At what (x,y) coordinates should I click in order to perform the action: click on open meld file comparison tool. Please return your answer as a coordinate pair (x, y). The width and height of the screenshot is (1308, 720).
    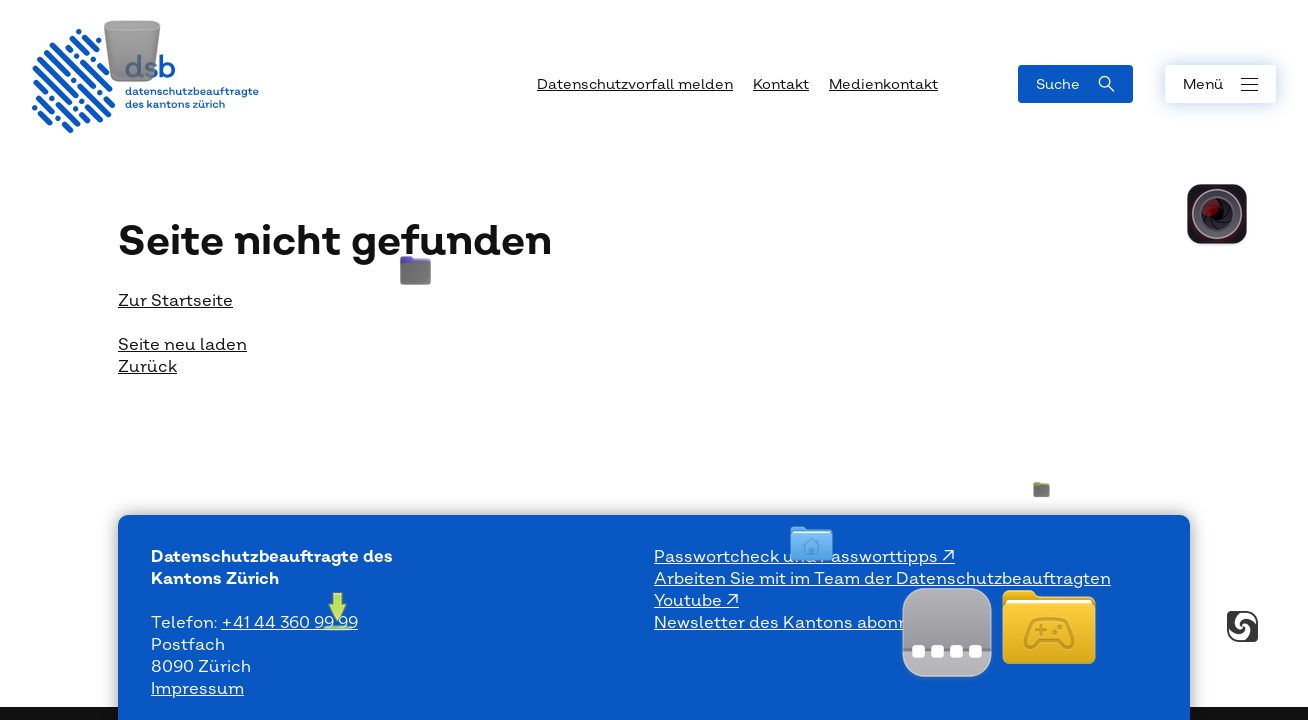
    Looking at the image, I should click on (1242, 626).